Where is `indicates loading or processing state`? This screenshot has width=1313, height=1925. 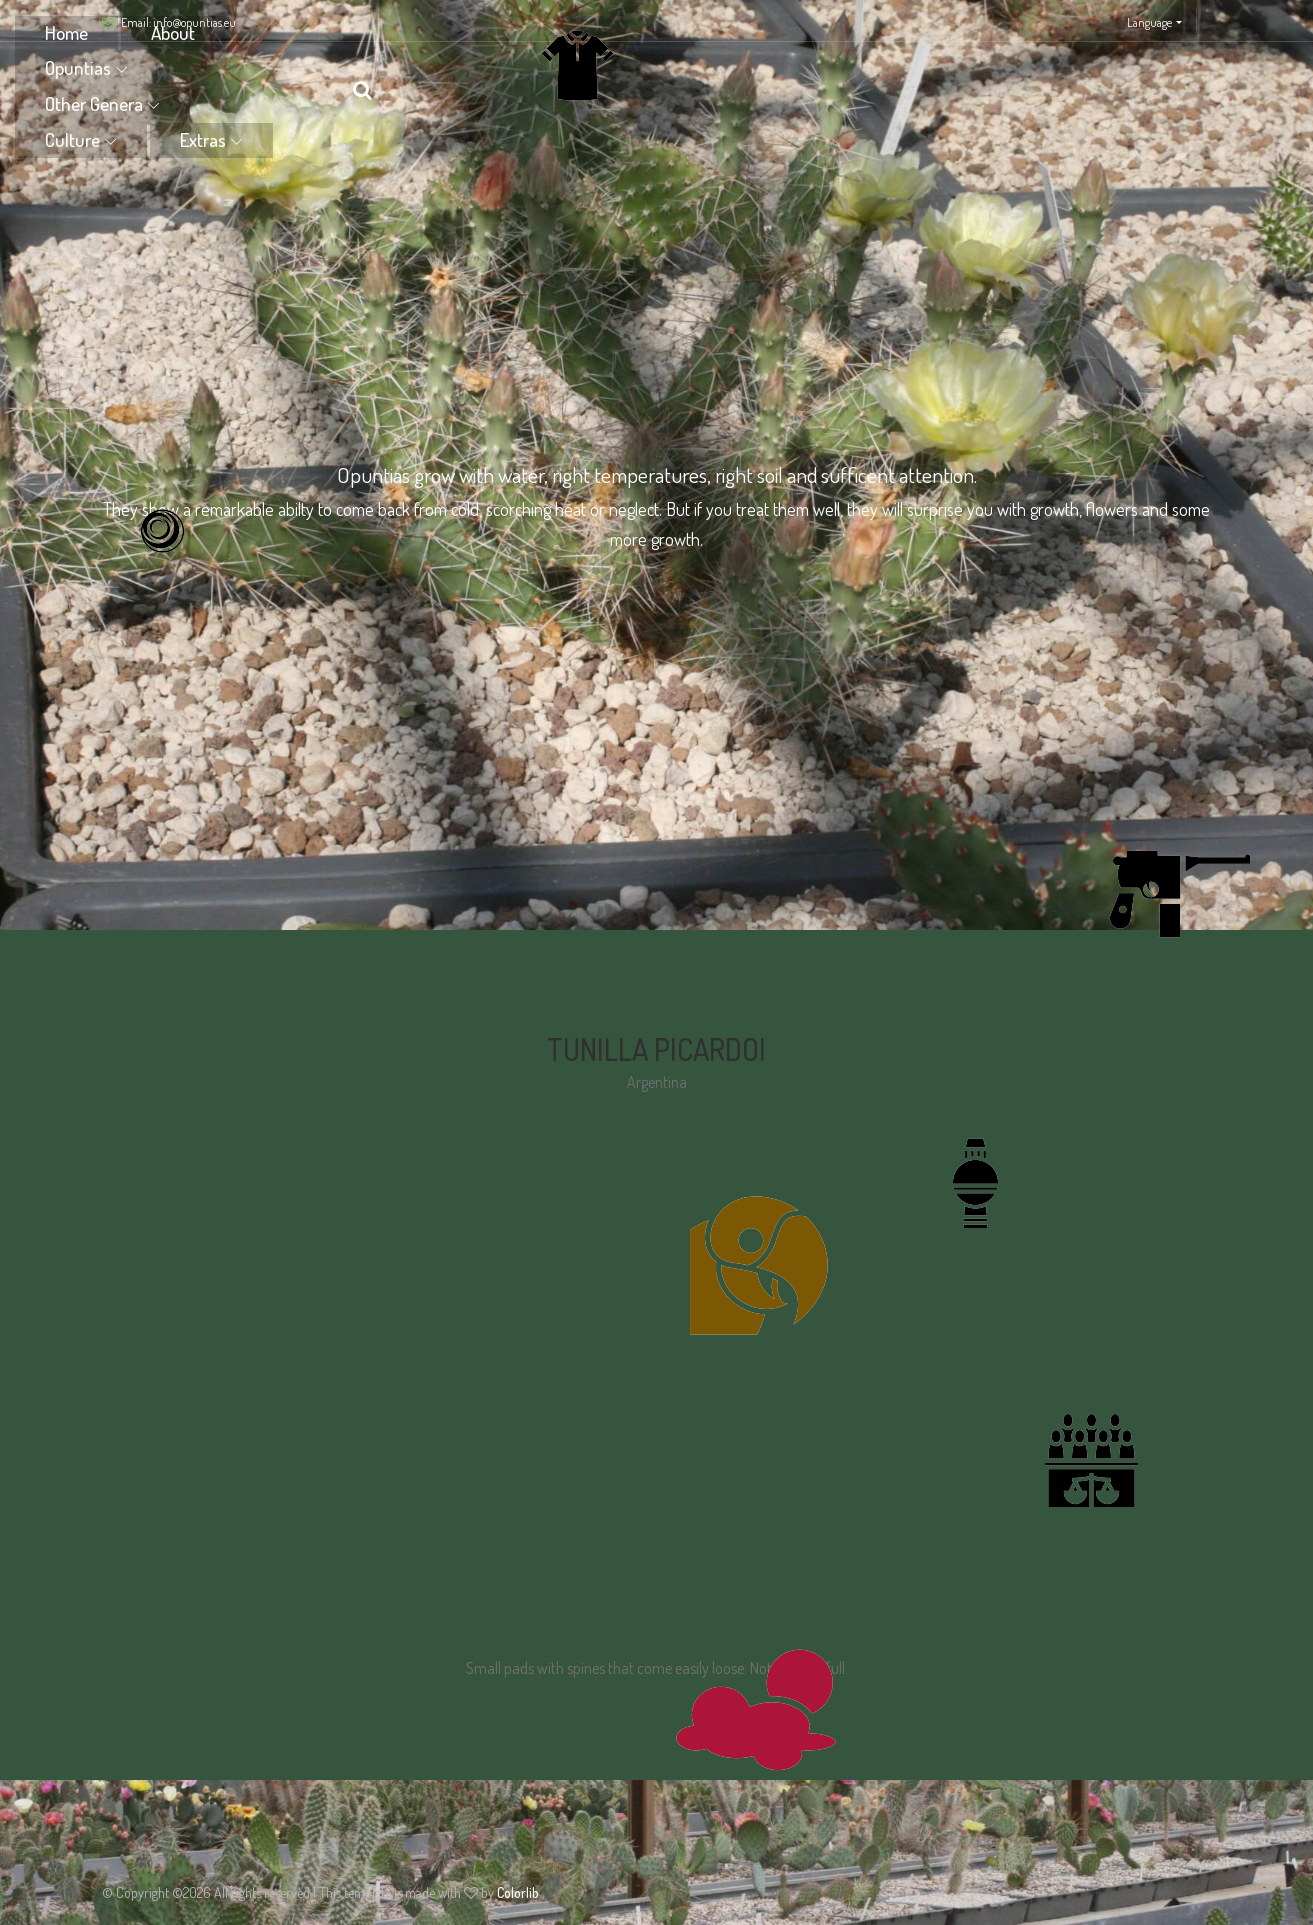 indicates loading or processing state is located at coordinates (163, 531).